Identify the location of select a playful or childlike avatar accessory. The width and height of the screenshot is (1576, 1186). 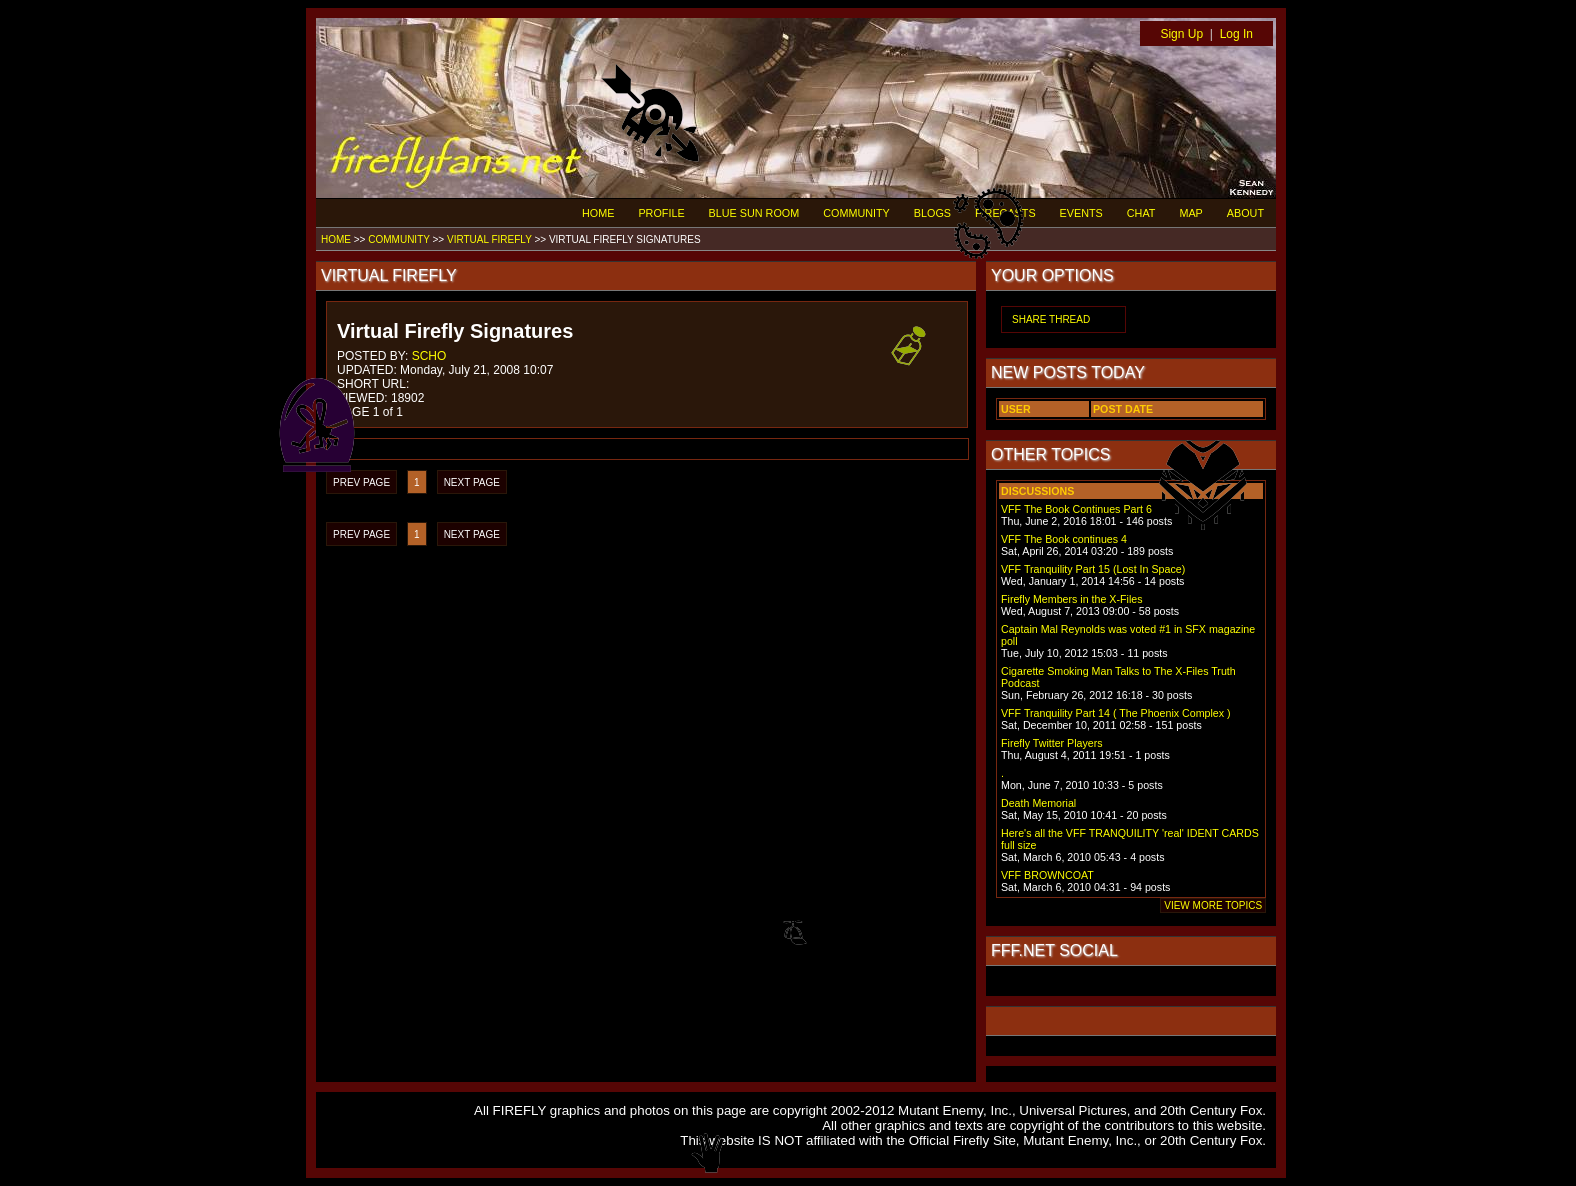
(794, 932).